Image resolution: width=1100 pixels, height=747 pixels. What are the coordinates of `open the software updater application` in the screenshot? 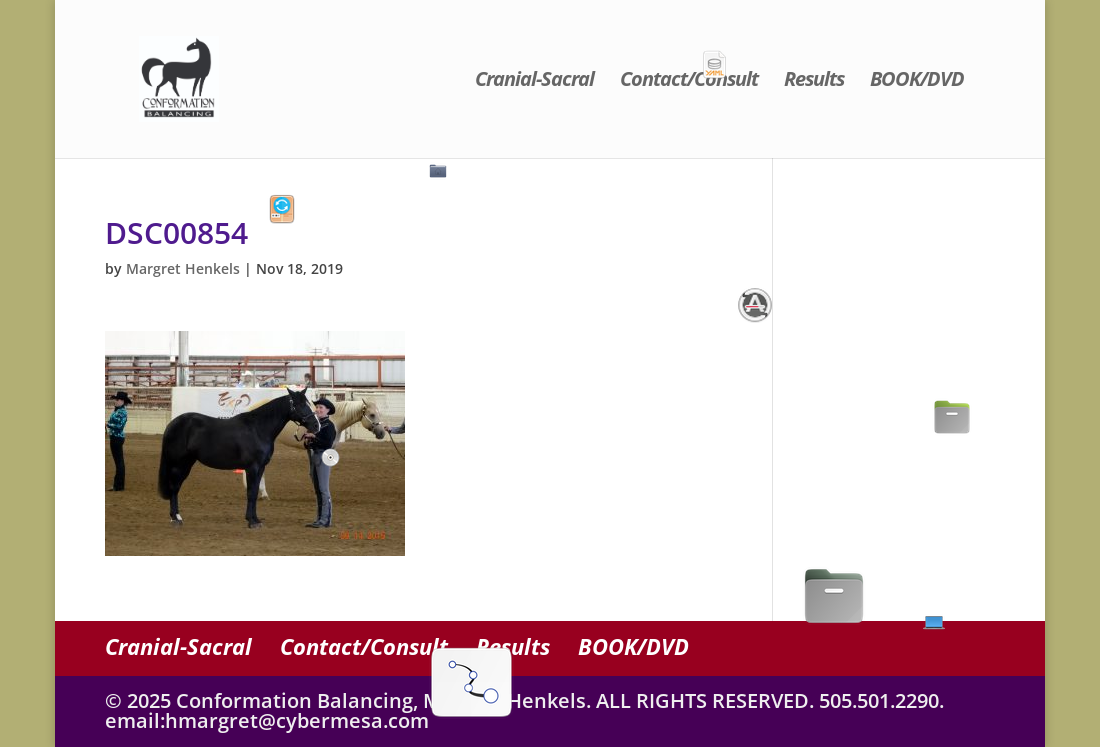 It's located at (755, 305).